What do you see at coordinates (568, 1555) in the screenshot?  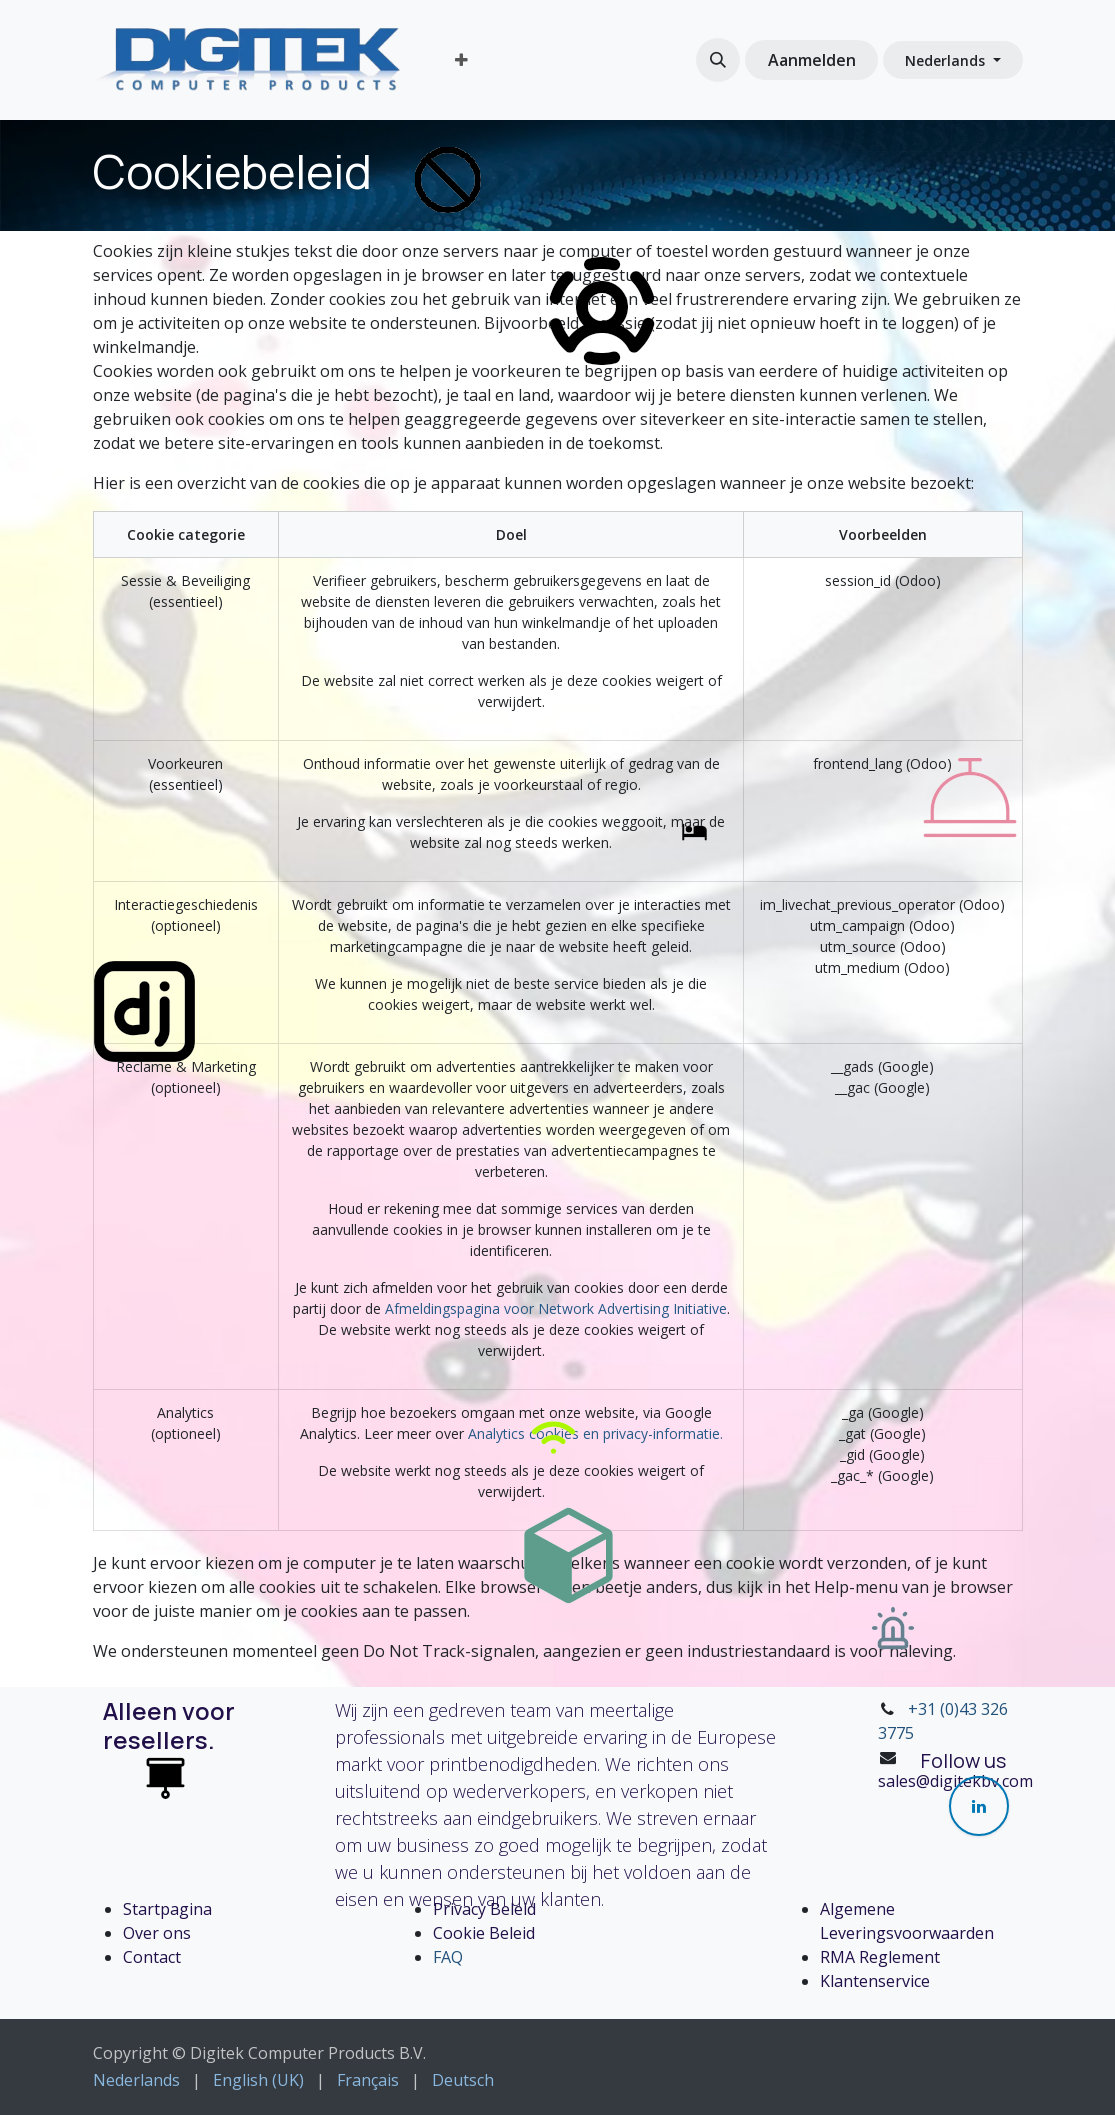 I see `view 3D model or object` at bounding box center [568, 1555].